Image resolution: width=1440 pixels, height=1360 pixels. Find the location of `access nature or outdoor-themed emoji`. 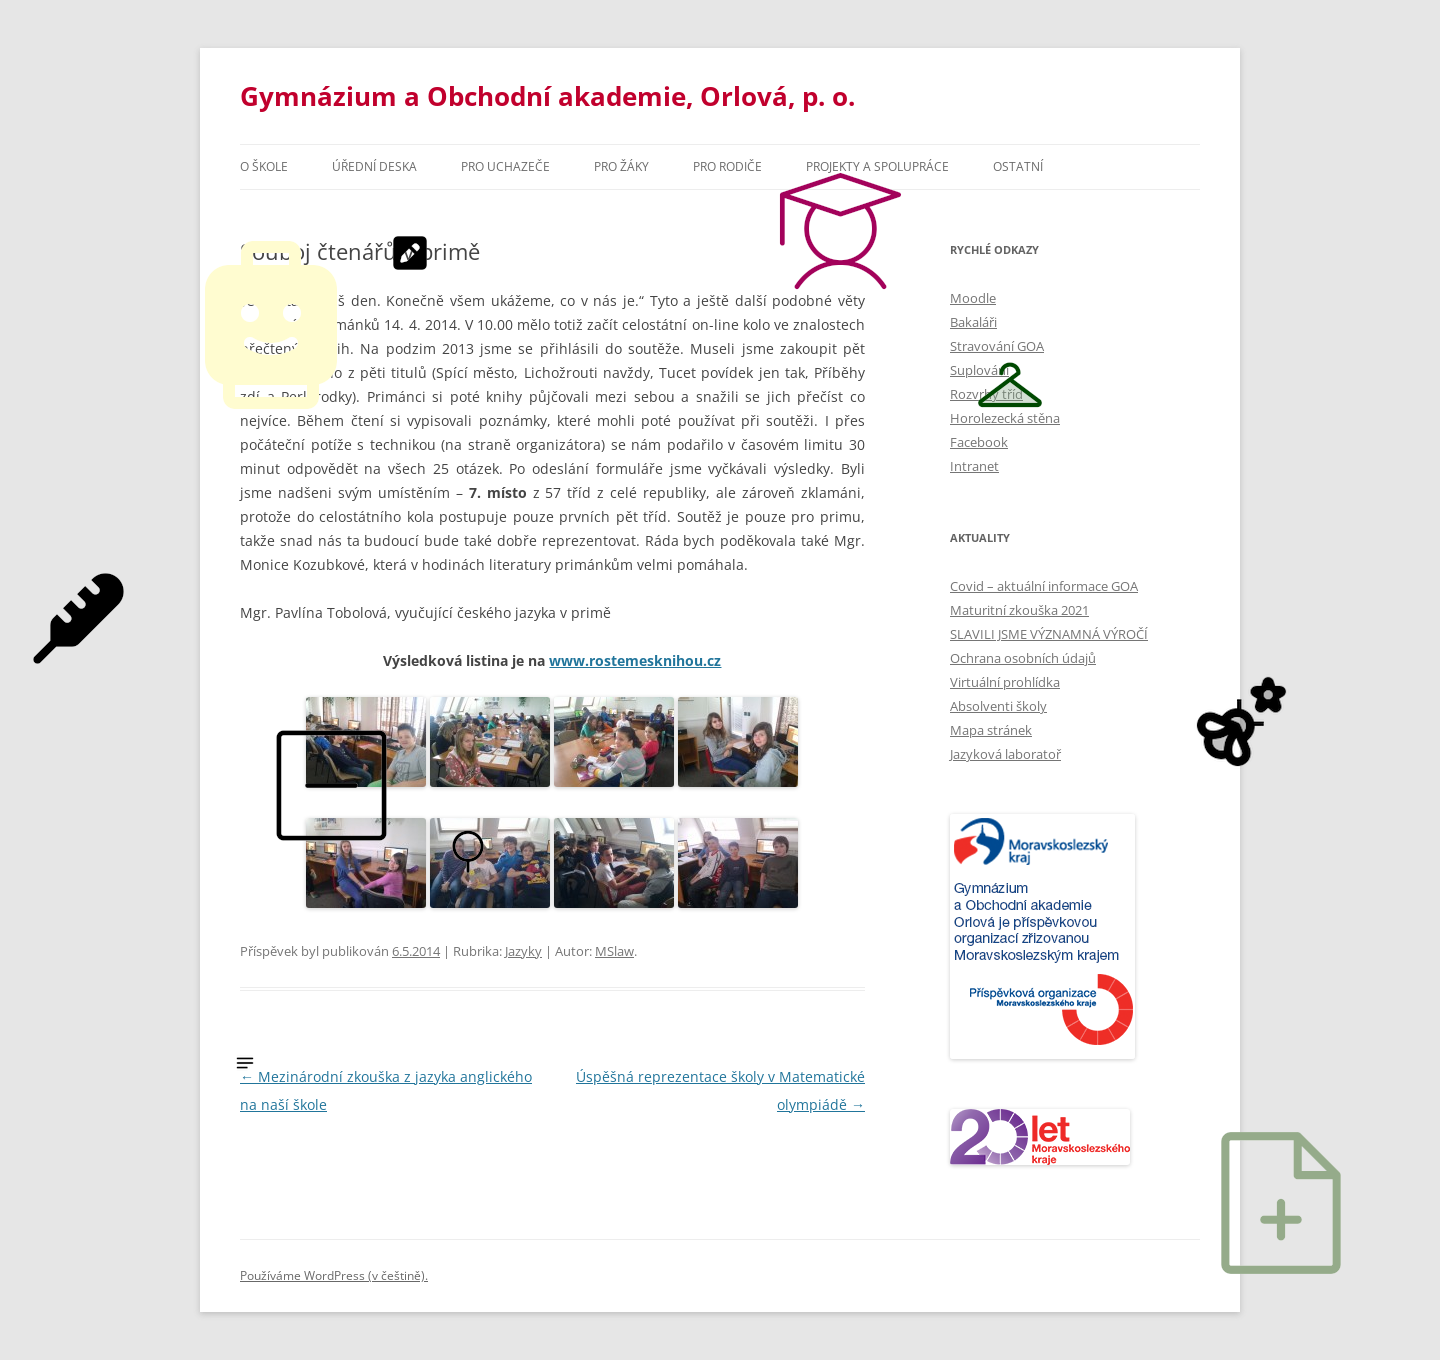

access nature or outdoor-themed emoji is located at coordinates (1241, 721).